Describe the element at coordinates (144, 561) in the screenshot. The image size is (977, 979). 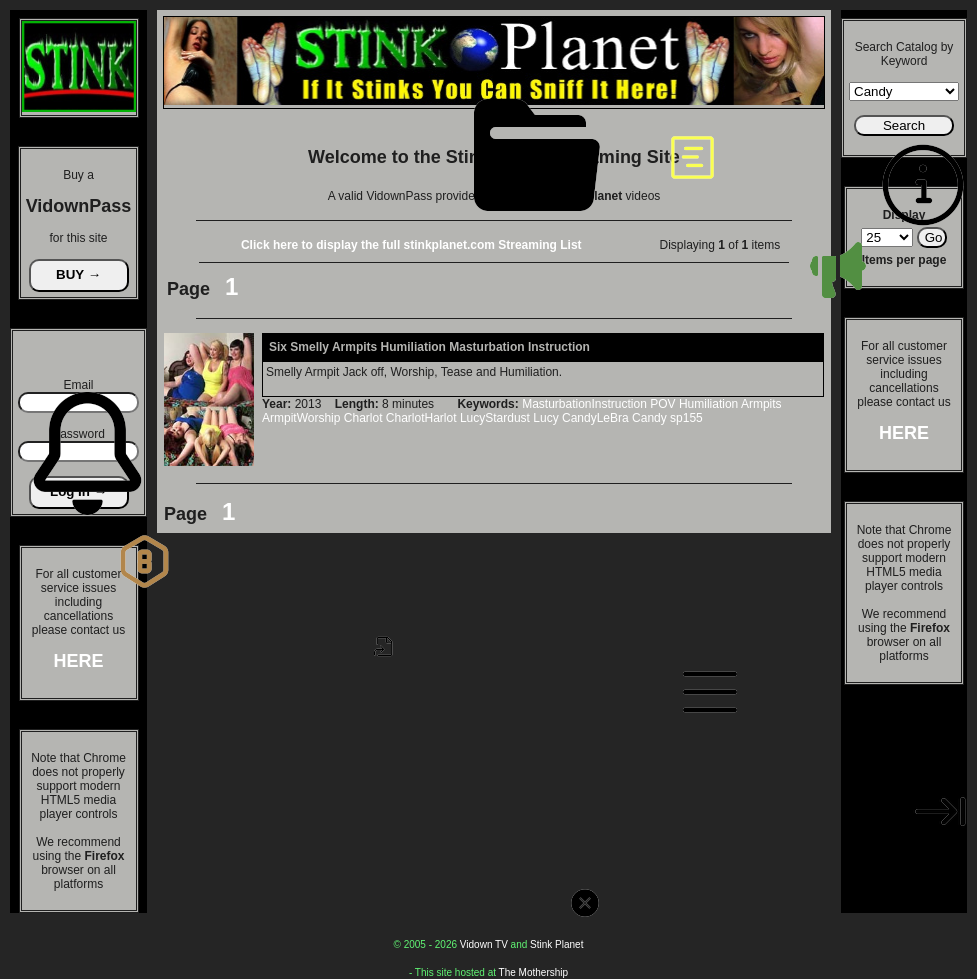
I see `indicates step 8 in a multi-step process` at that location.